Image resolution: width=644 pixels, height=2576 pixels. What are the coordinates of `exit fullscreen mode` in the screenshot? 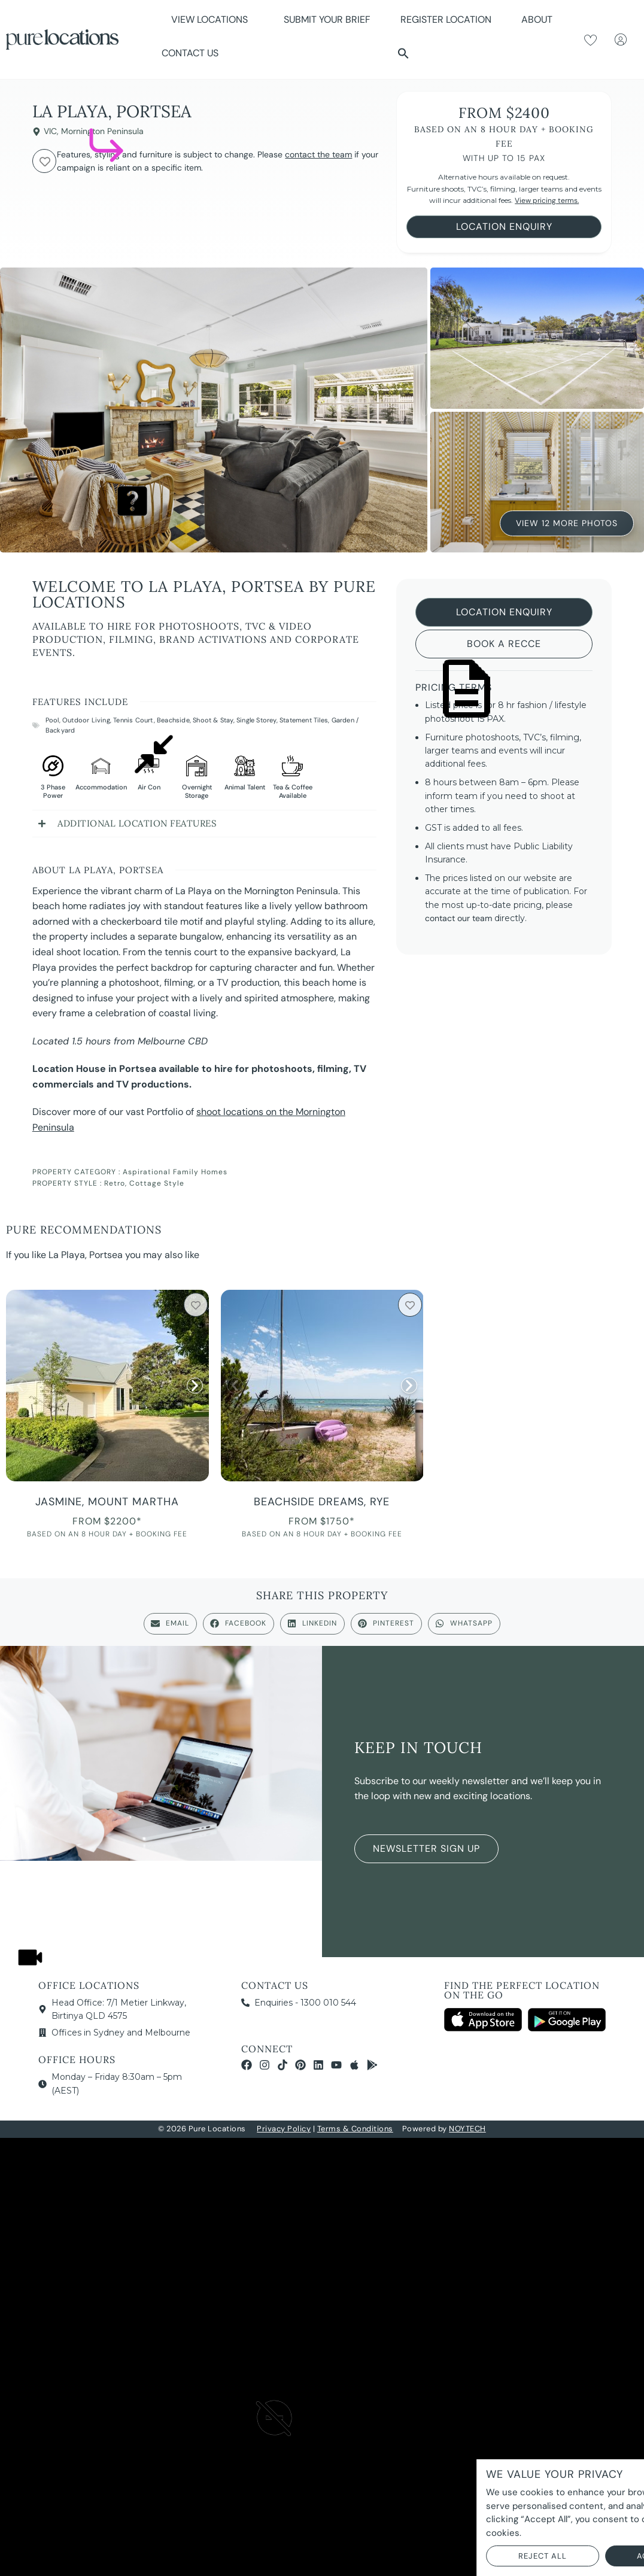 It's located at (154, 754).